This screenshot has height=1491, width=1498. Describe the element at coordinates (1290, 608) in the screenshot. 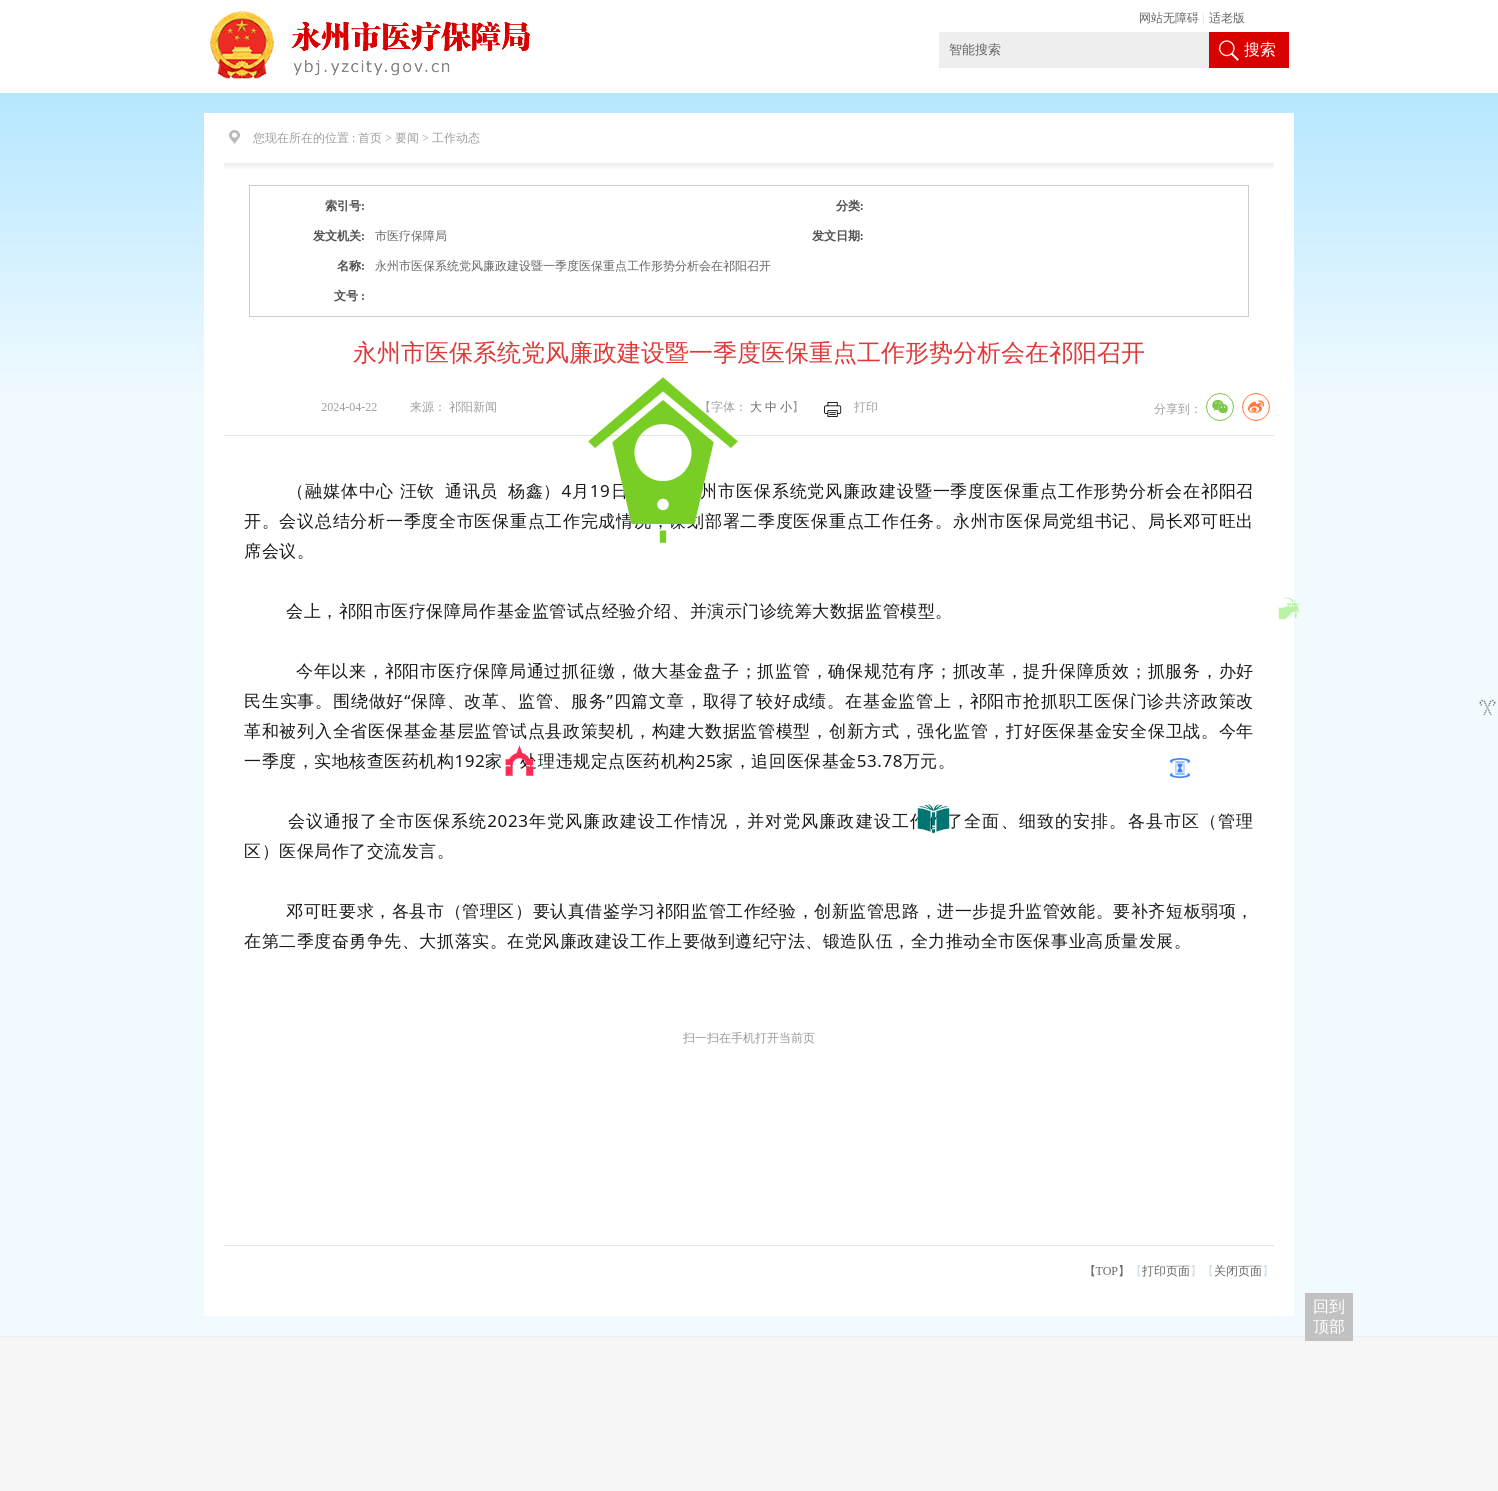

I see `represents Capricorn zodiac sign` at that location.